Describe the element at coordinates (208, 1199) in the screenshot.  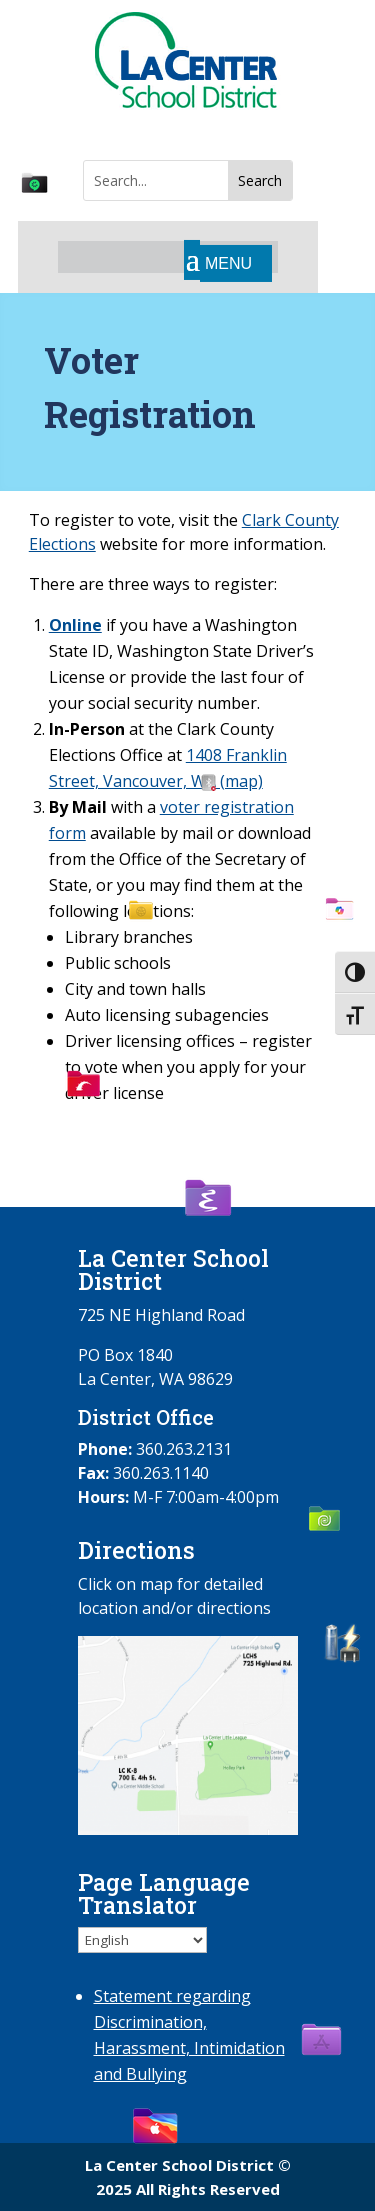
I see `open emacs configuration files folder` at that location.